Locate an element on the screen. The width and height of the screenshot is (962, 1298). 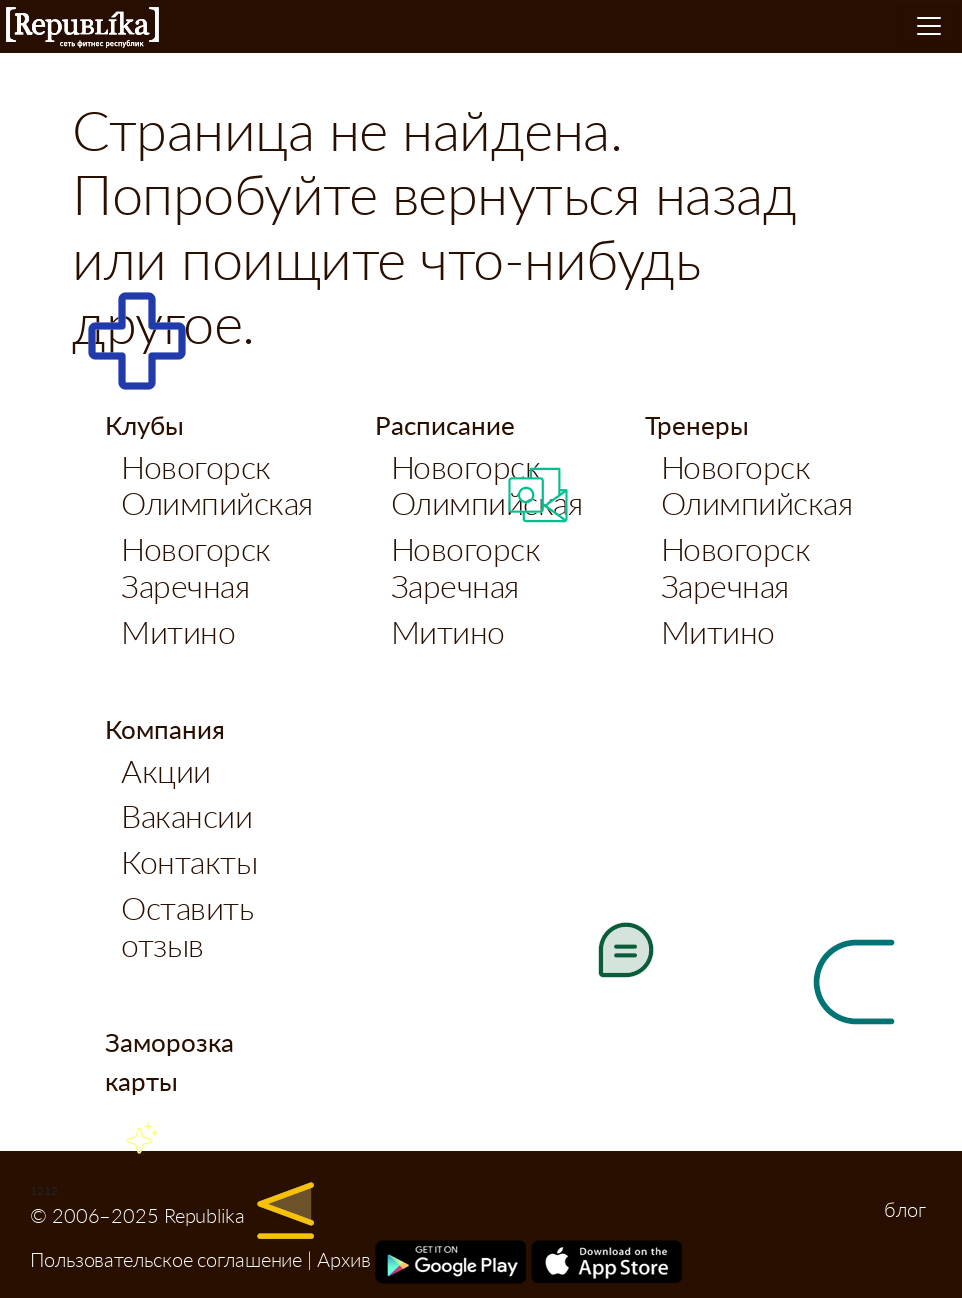
indicates a proper subset relationship in mathematical notation is located at coordinates (856, 982).